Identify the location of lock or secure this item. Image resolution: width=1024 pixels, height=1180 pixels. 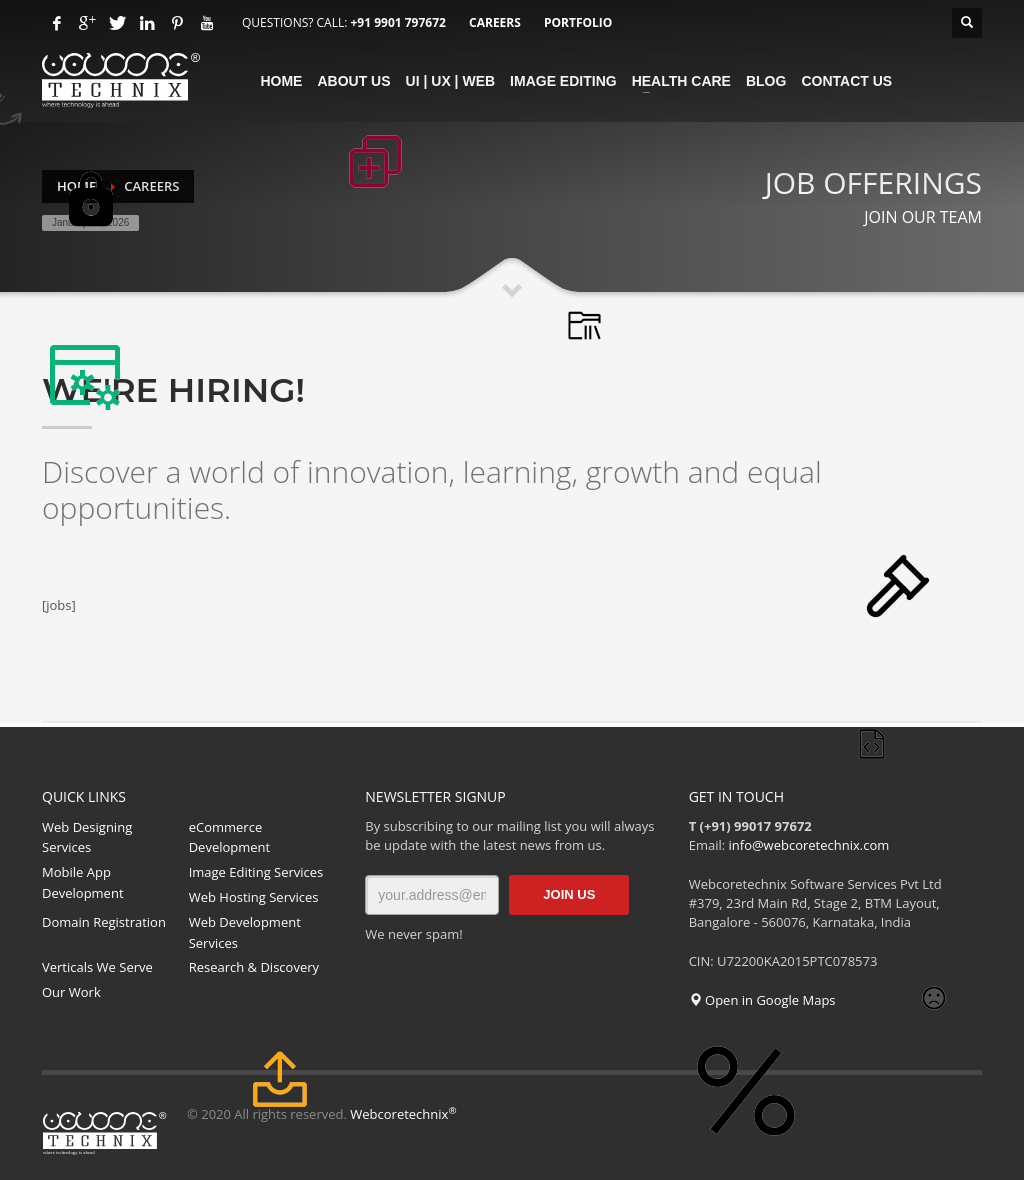
(91, 199).